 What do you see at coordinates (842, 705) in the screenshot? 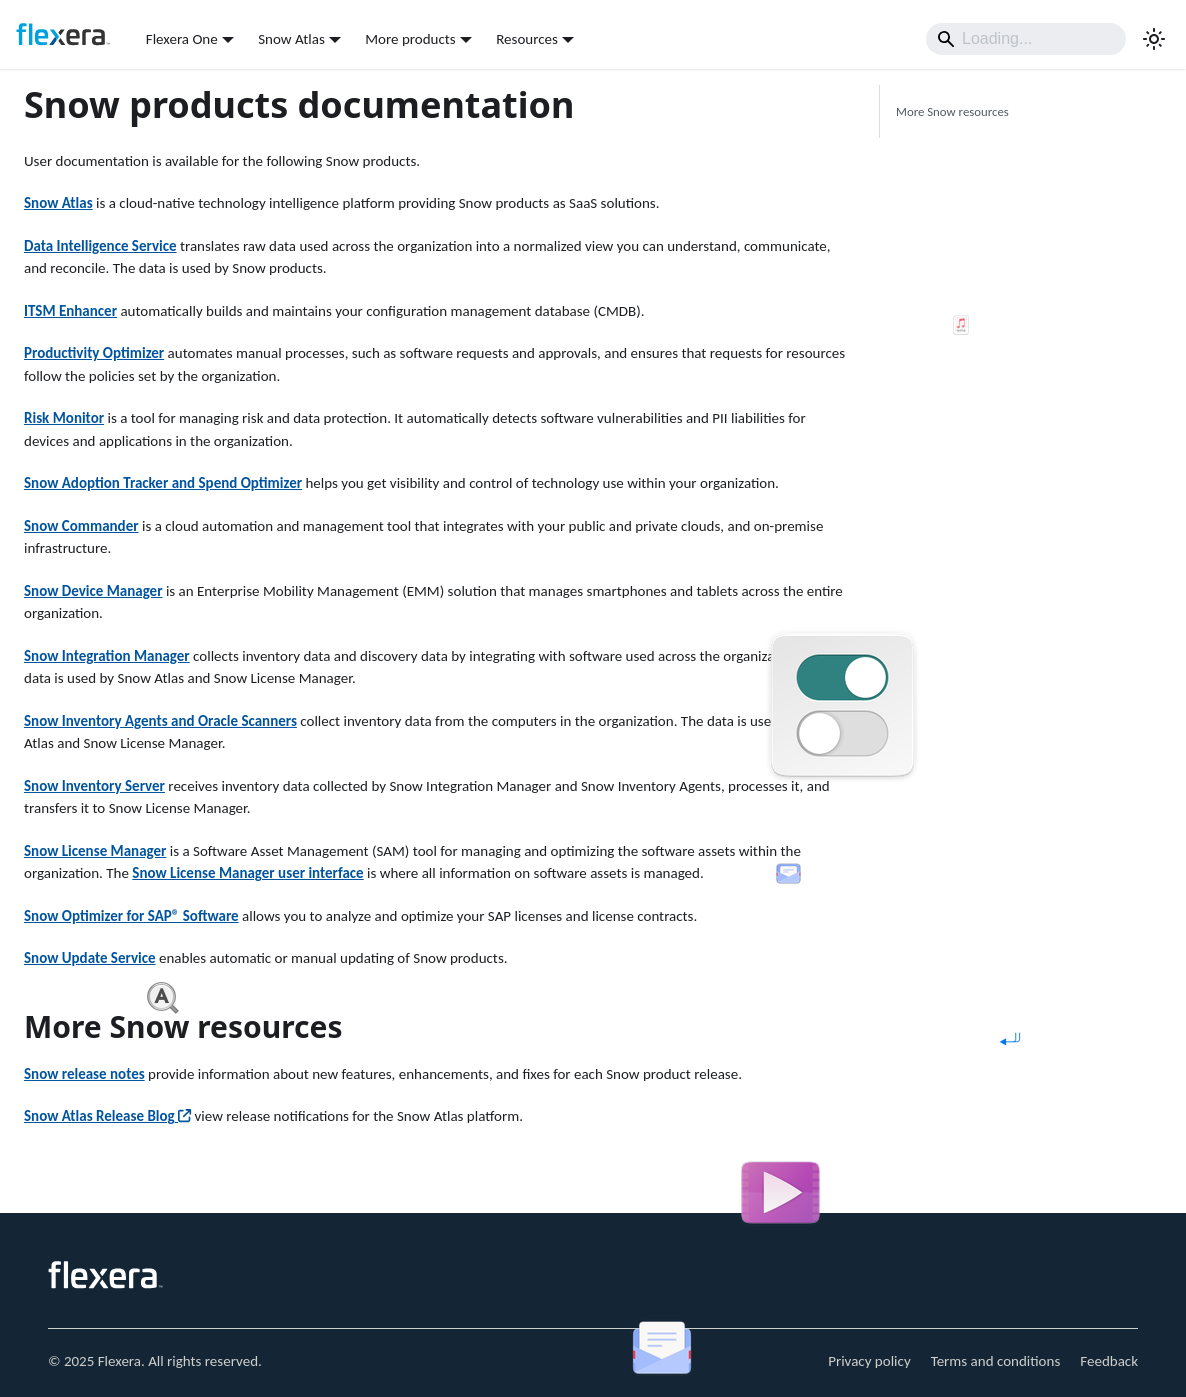
I see `open unity tweak tool settings` at bounding box center [842, 705].